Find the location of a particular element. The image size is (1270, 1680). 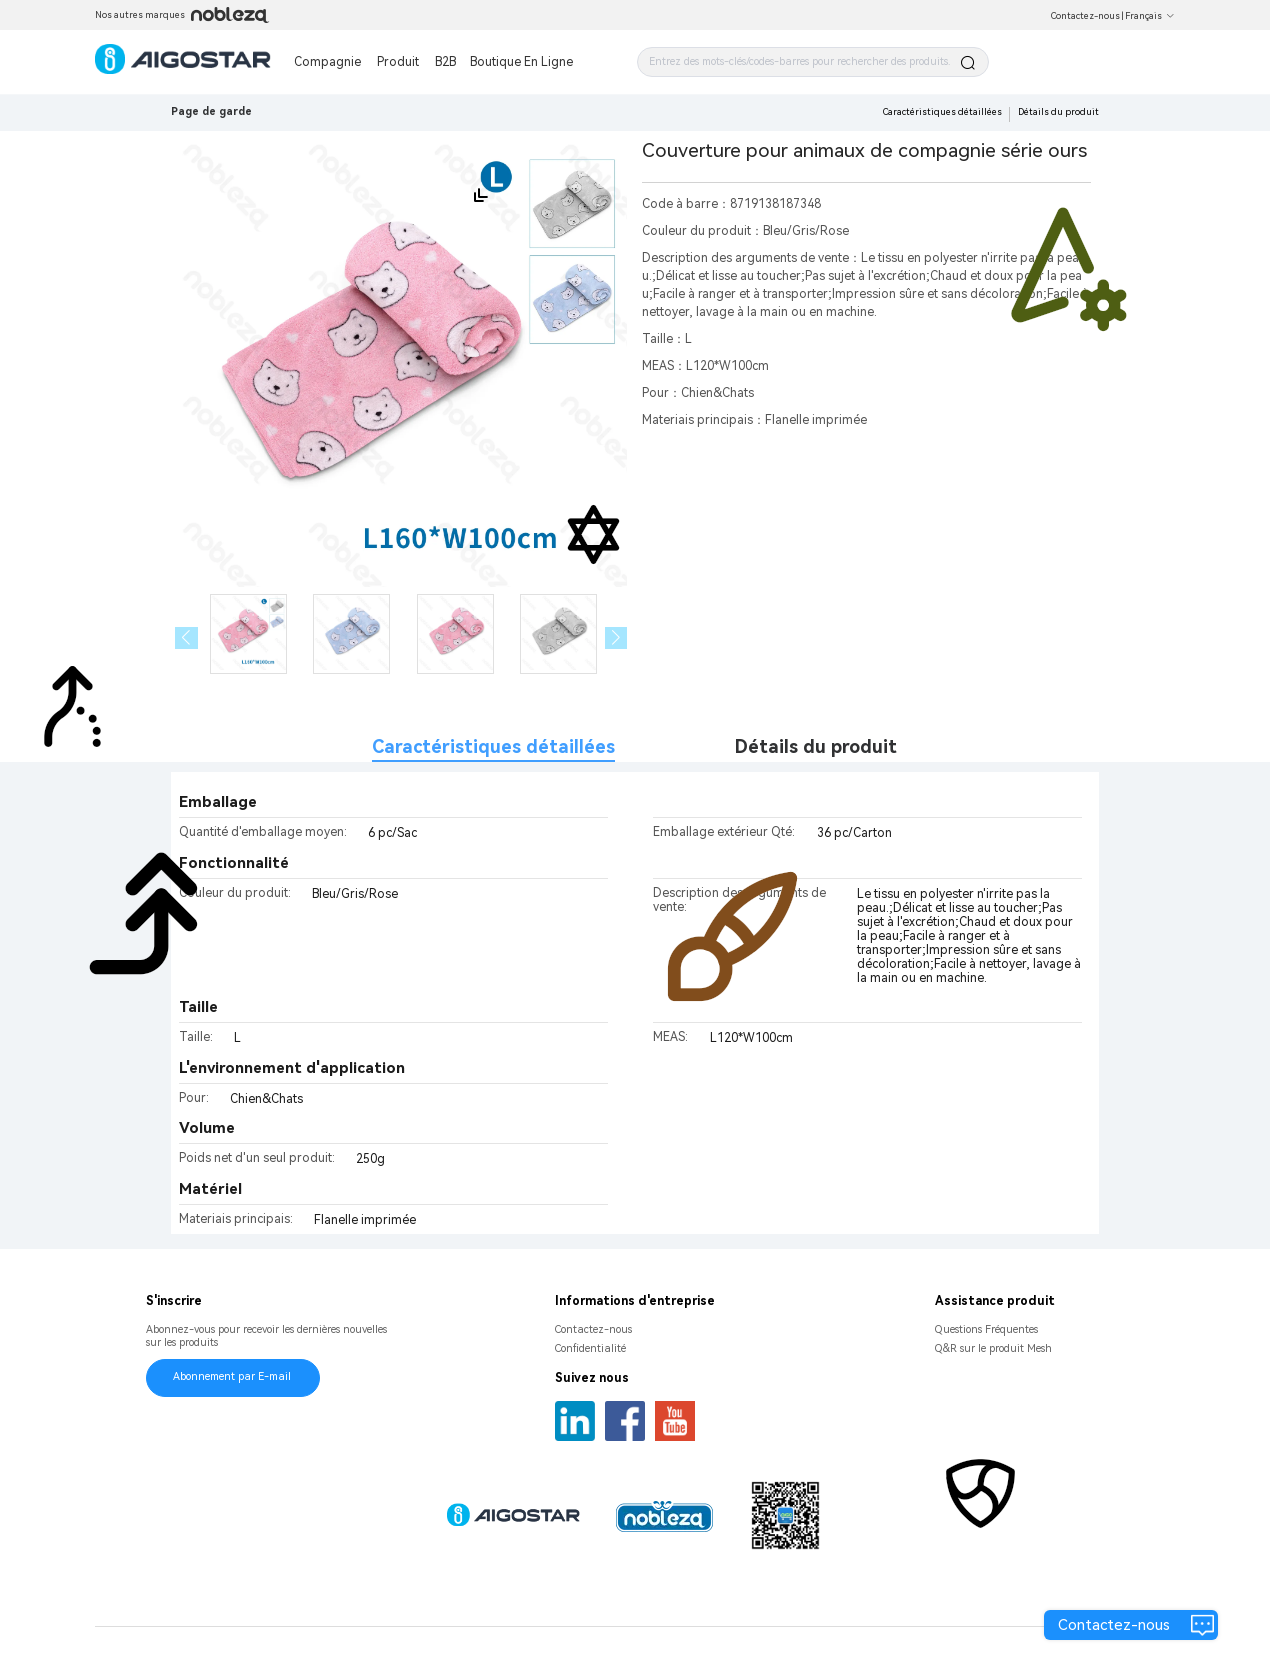

move item to top of list is located at coordinates (147, 917).